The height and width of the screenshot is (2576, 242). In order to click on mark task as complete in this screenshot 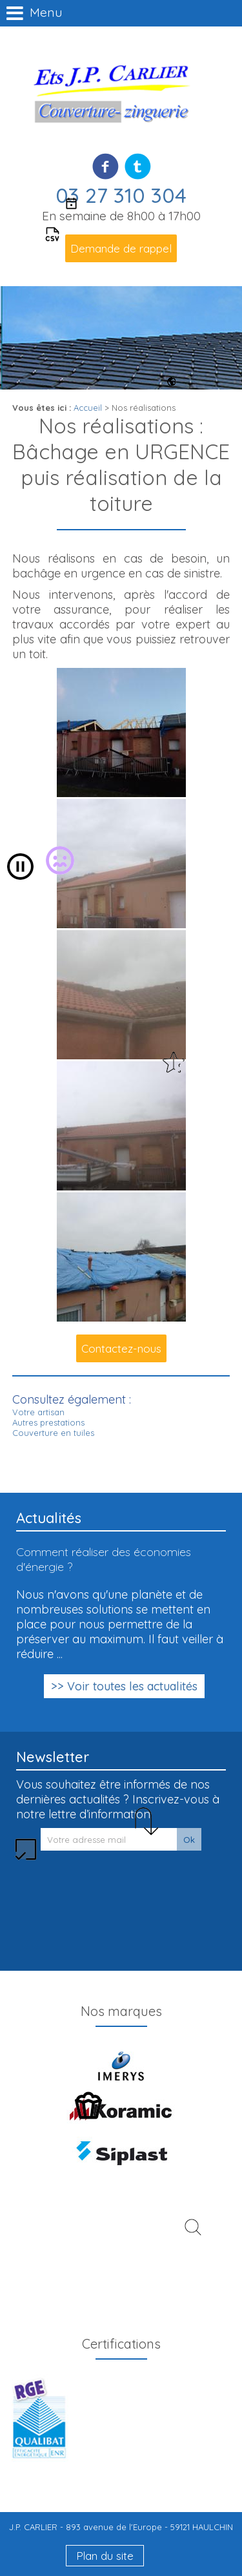, I will do `click(26, 1849)`.